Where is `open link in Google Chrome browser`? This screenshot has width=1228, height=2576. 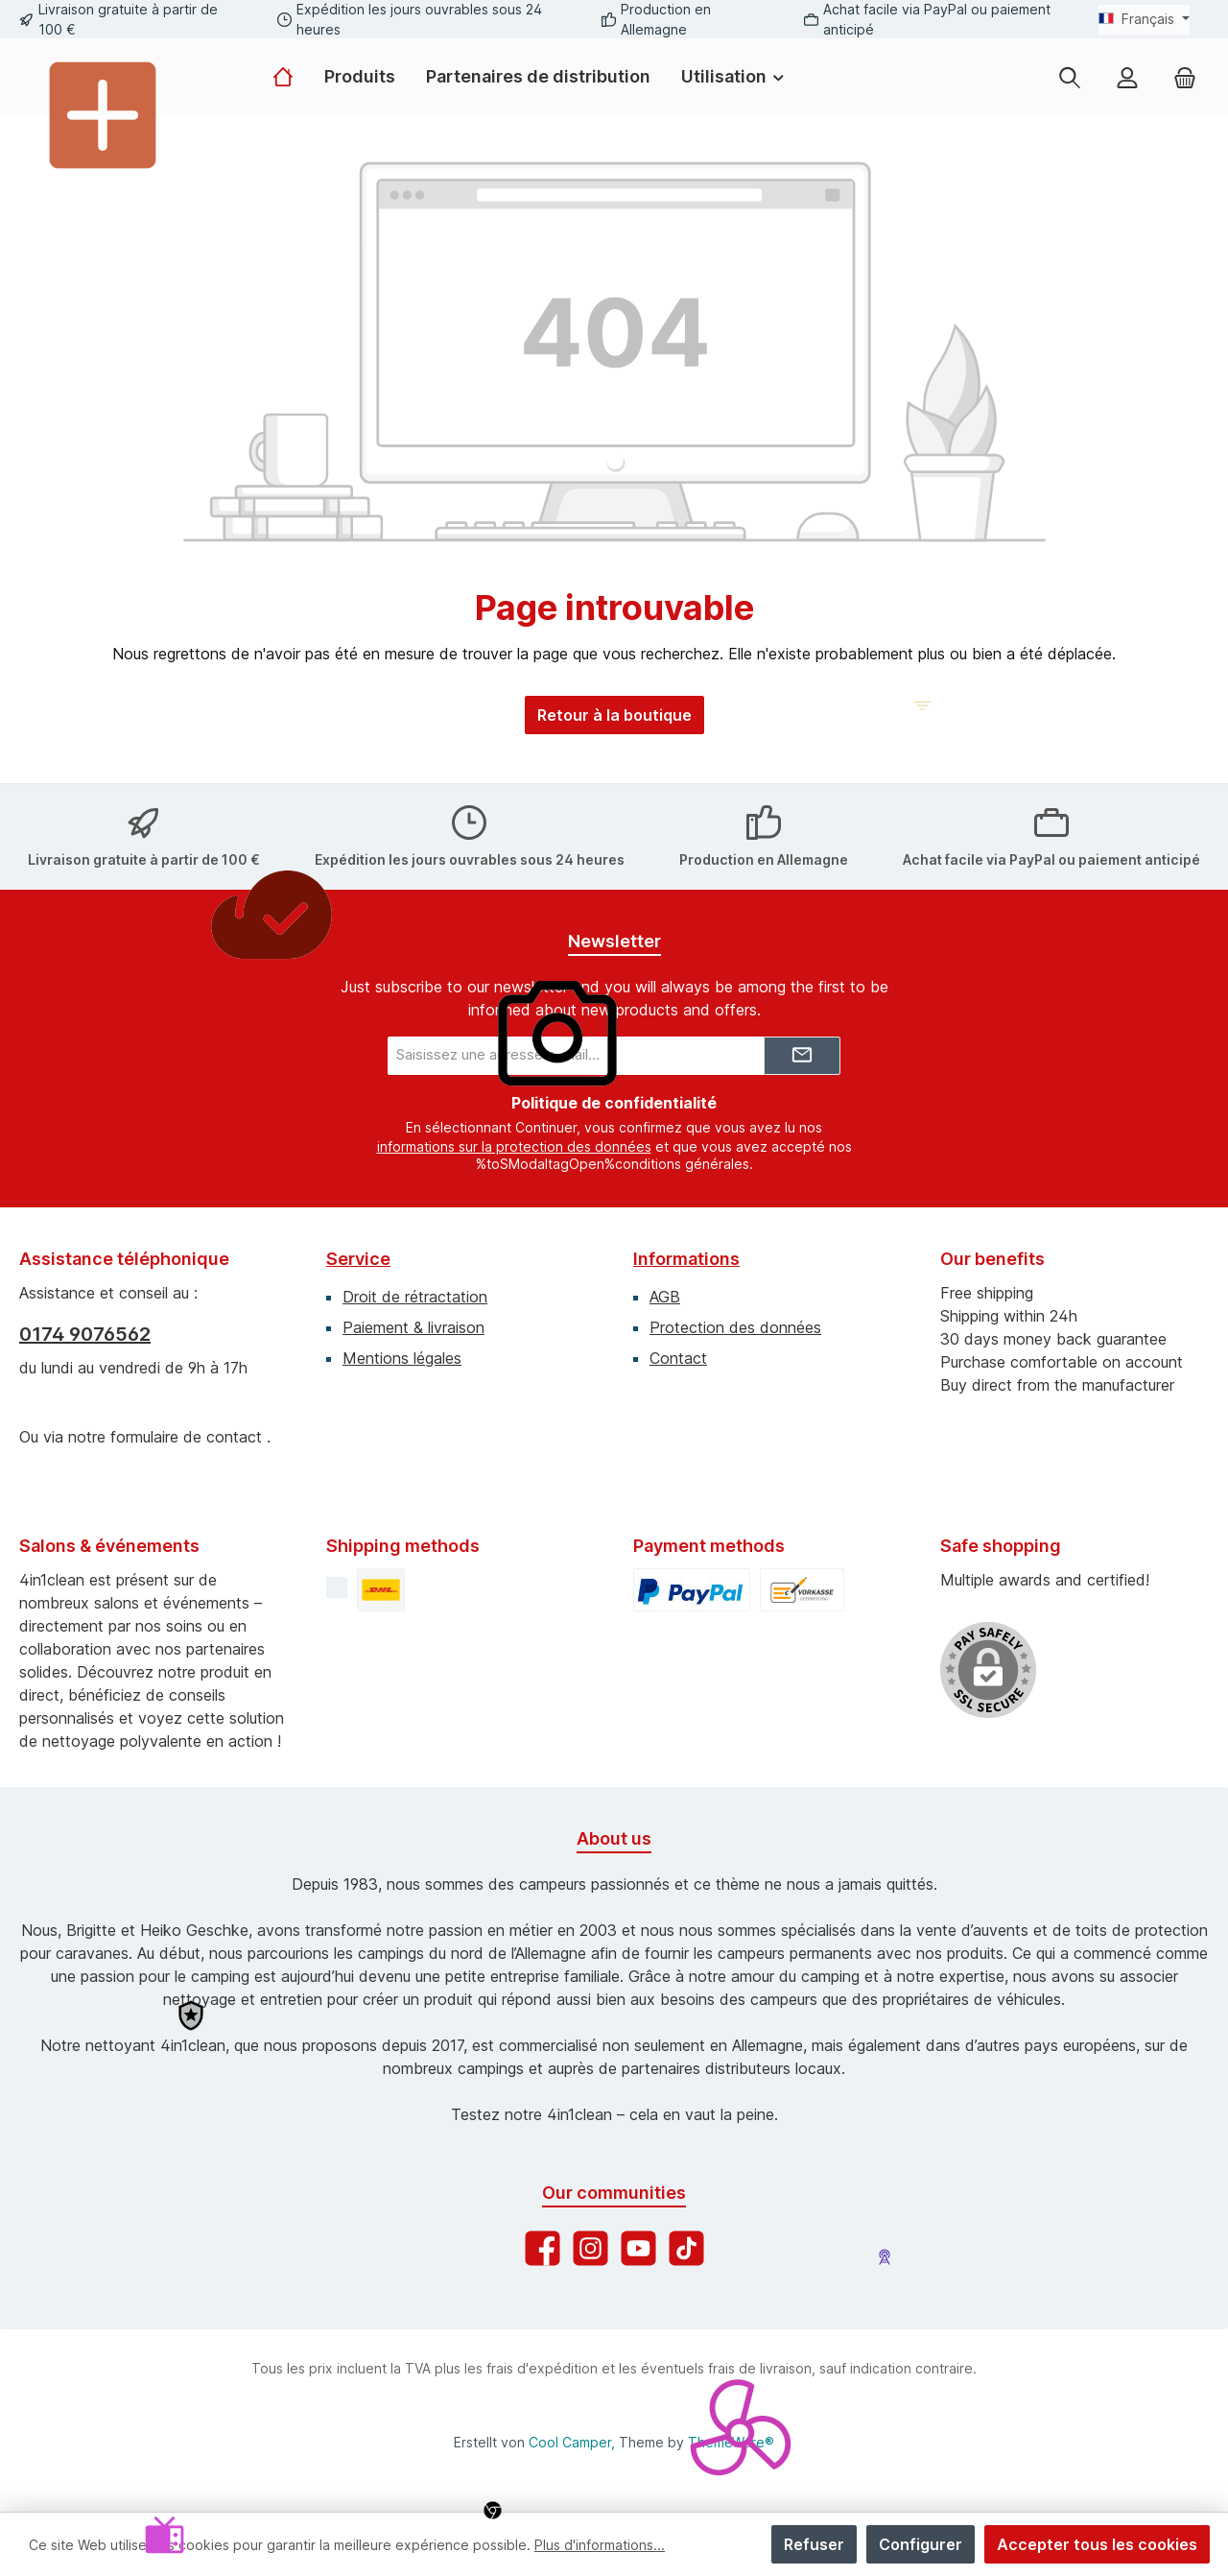
open link in Google Chrome browser is located at coordinates (492, 2510).